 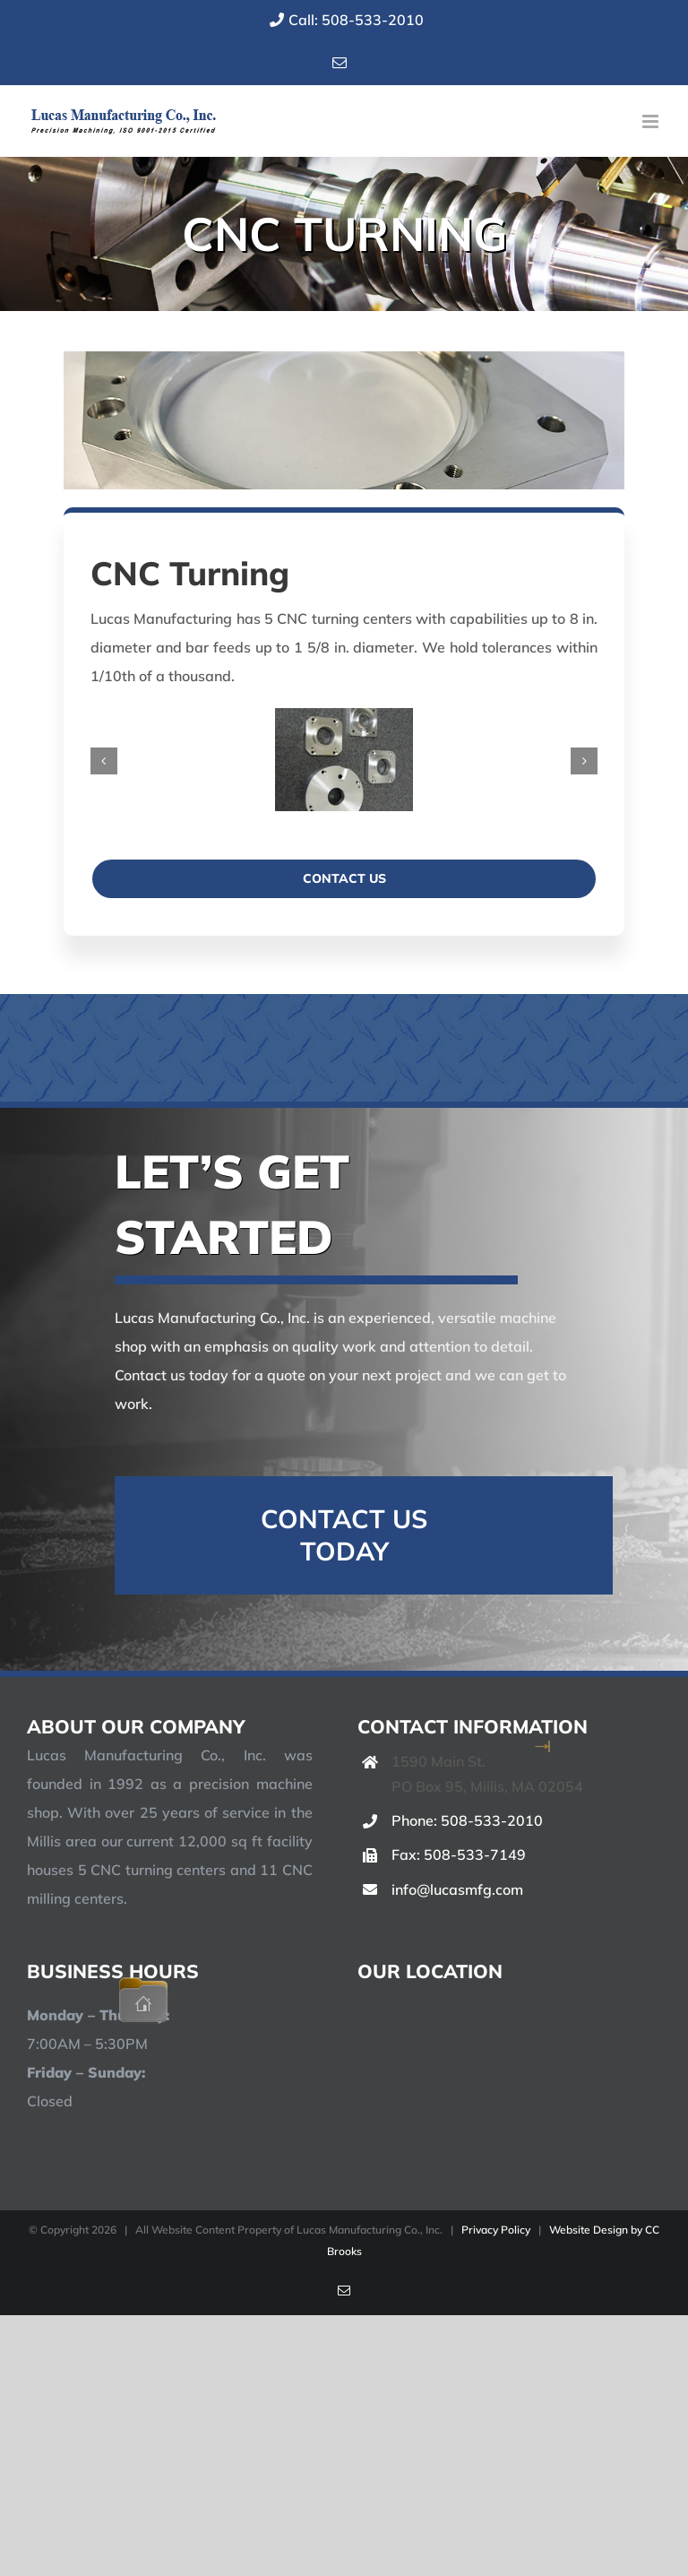 I want to click on access your home folder, so click(x=143, y=2000).